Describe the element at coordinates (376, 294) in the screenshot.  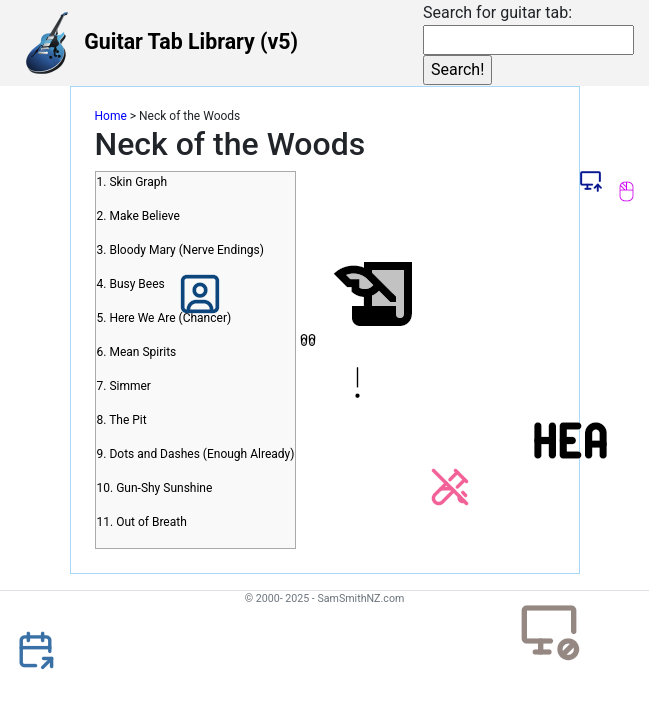
I see `view document history or revisions` at that location.